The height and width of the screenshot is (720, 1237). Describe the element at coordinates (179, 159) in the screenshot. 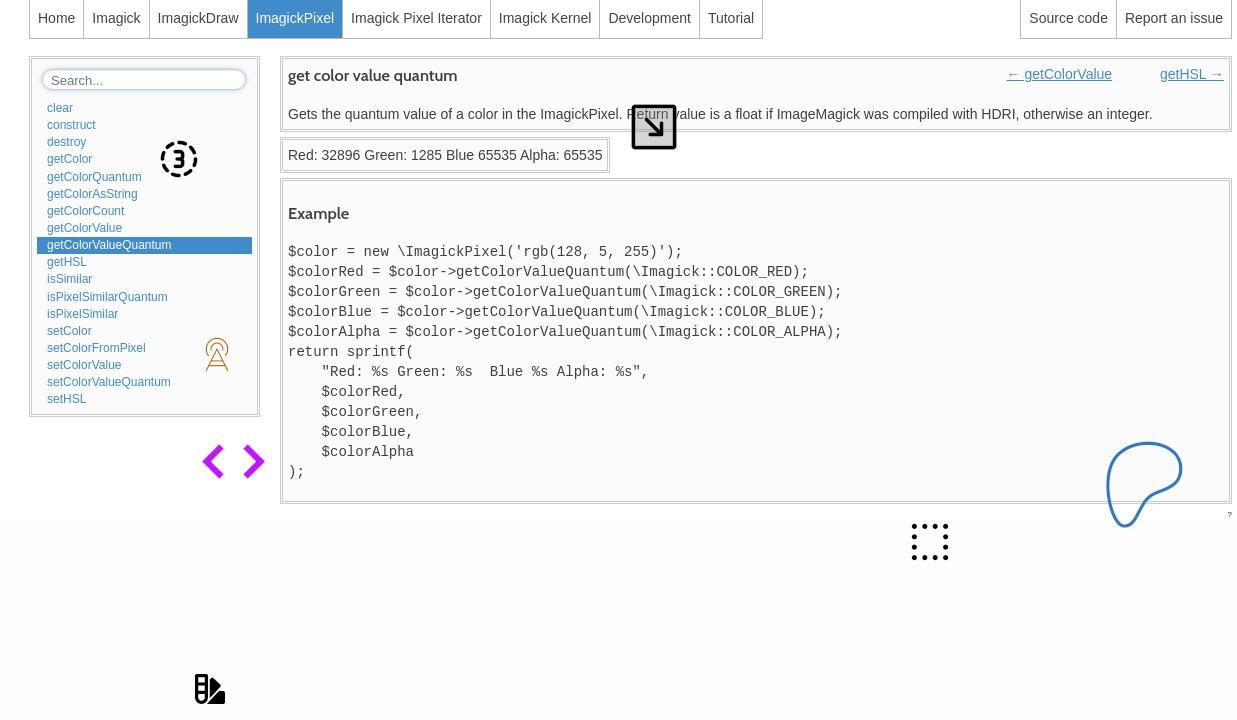

I see `step 3 of a multi-step process` at that location.